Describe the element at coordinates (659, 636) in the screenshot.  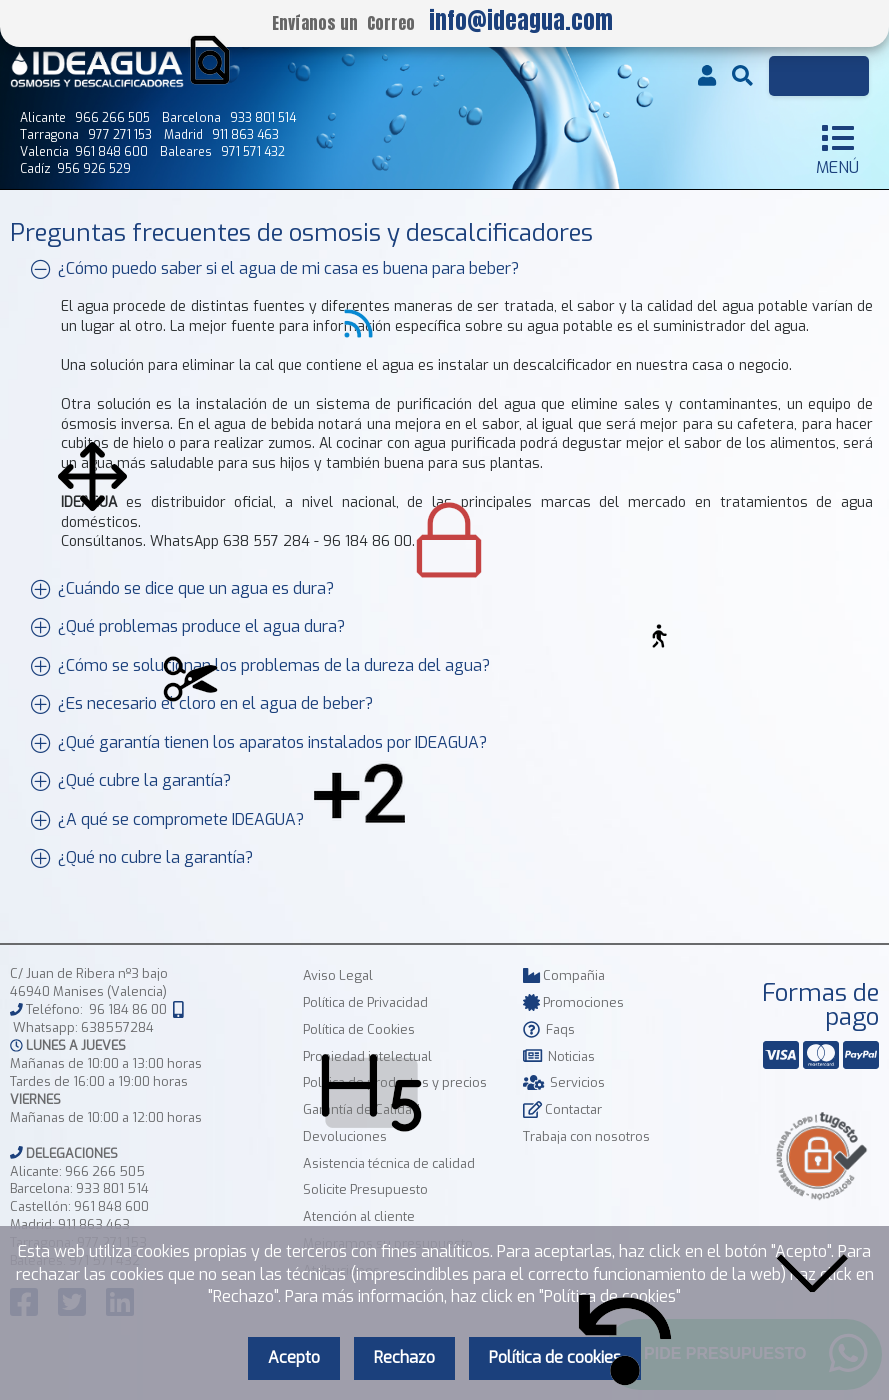
I see `get walking directions` at that location.